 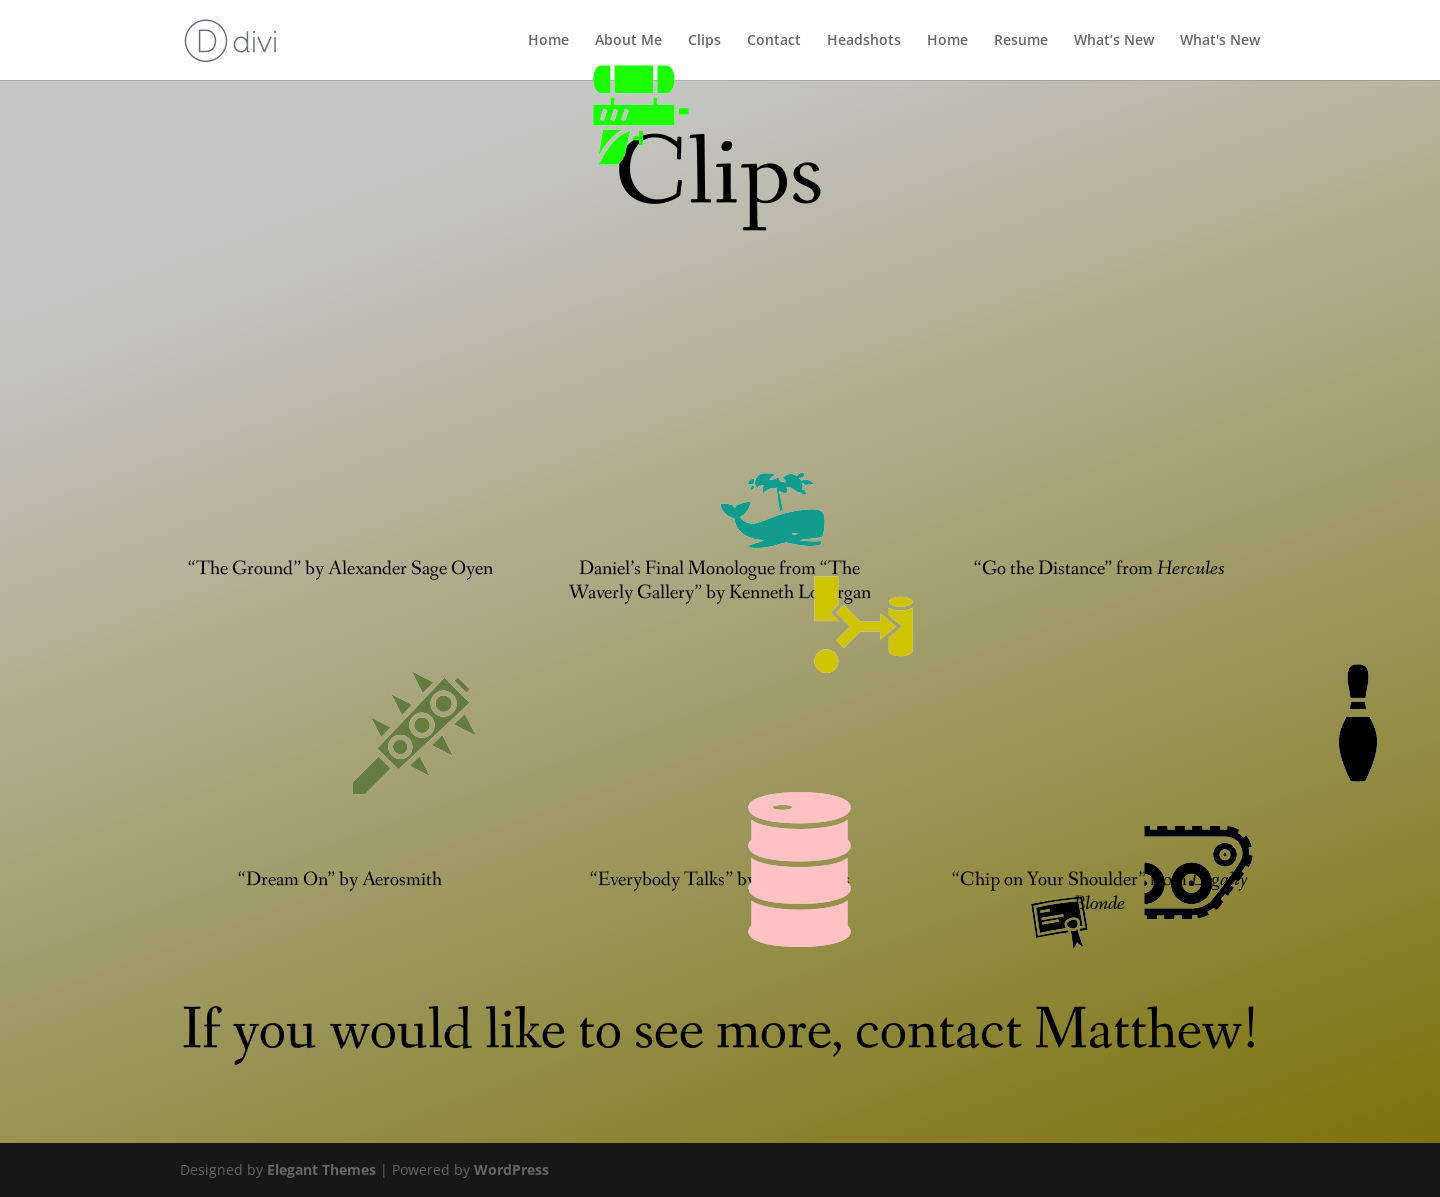 What do you see at coordinates (1358, 723) in the screenshot?
I see `access bowling game or activity` at bounding box center [1358, 723].